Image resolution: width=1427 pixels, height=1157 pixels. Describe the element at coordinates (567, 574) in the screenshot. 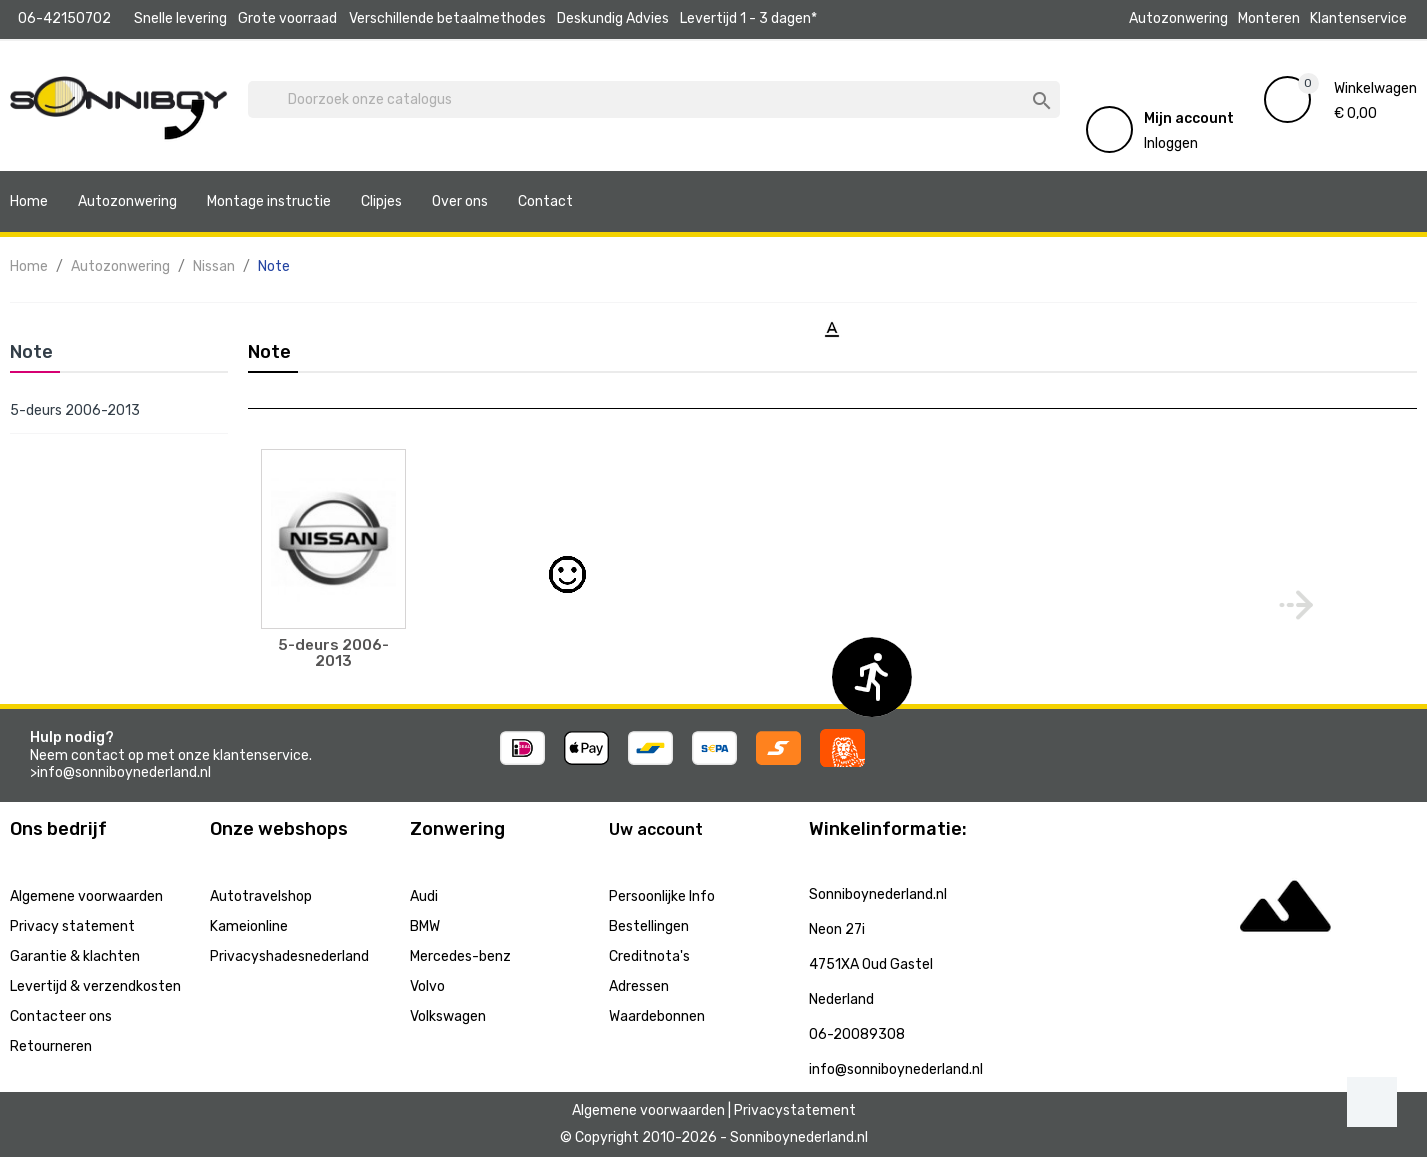

I see `rate your experience with a positive reaction` at that location.